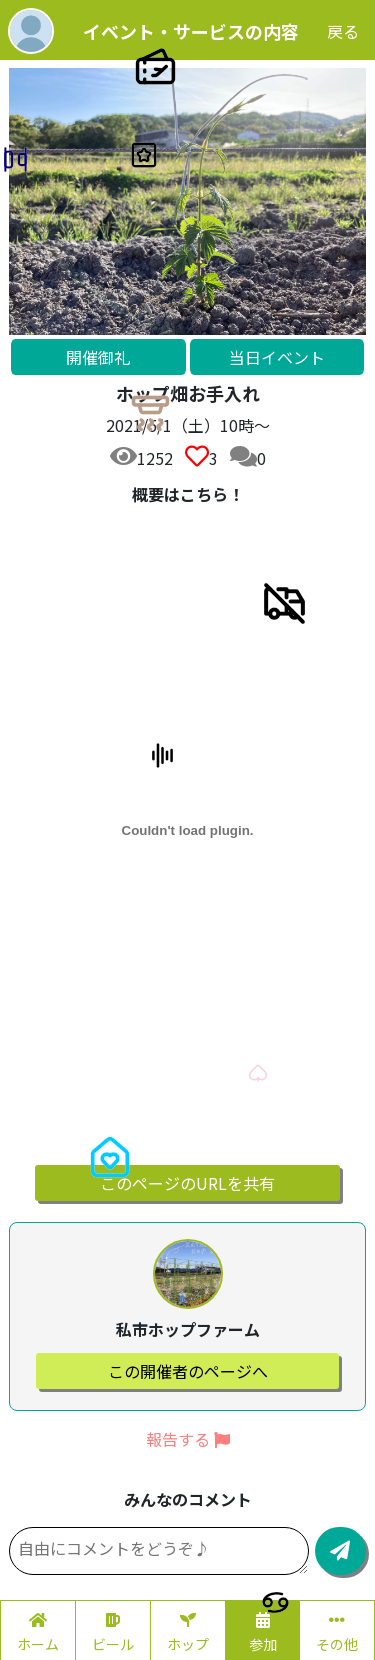 The image size is (375, 1660). What do you see at coordinates (144, 155) in the screenshot?
I see `add item to favorites` at bounding box center [144, 155].